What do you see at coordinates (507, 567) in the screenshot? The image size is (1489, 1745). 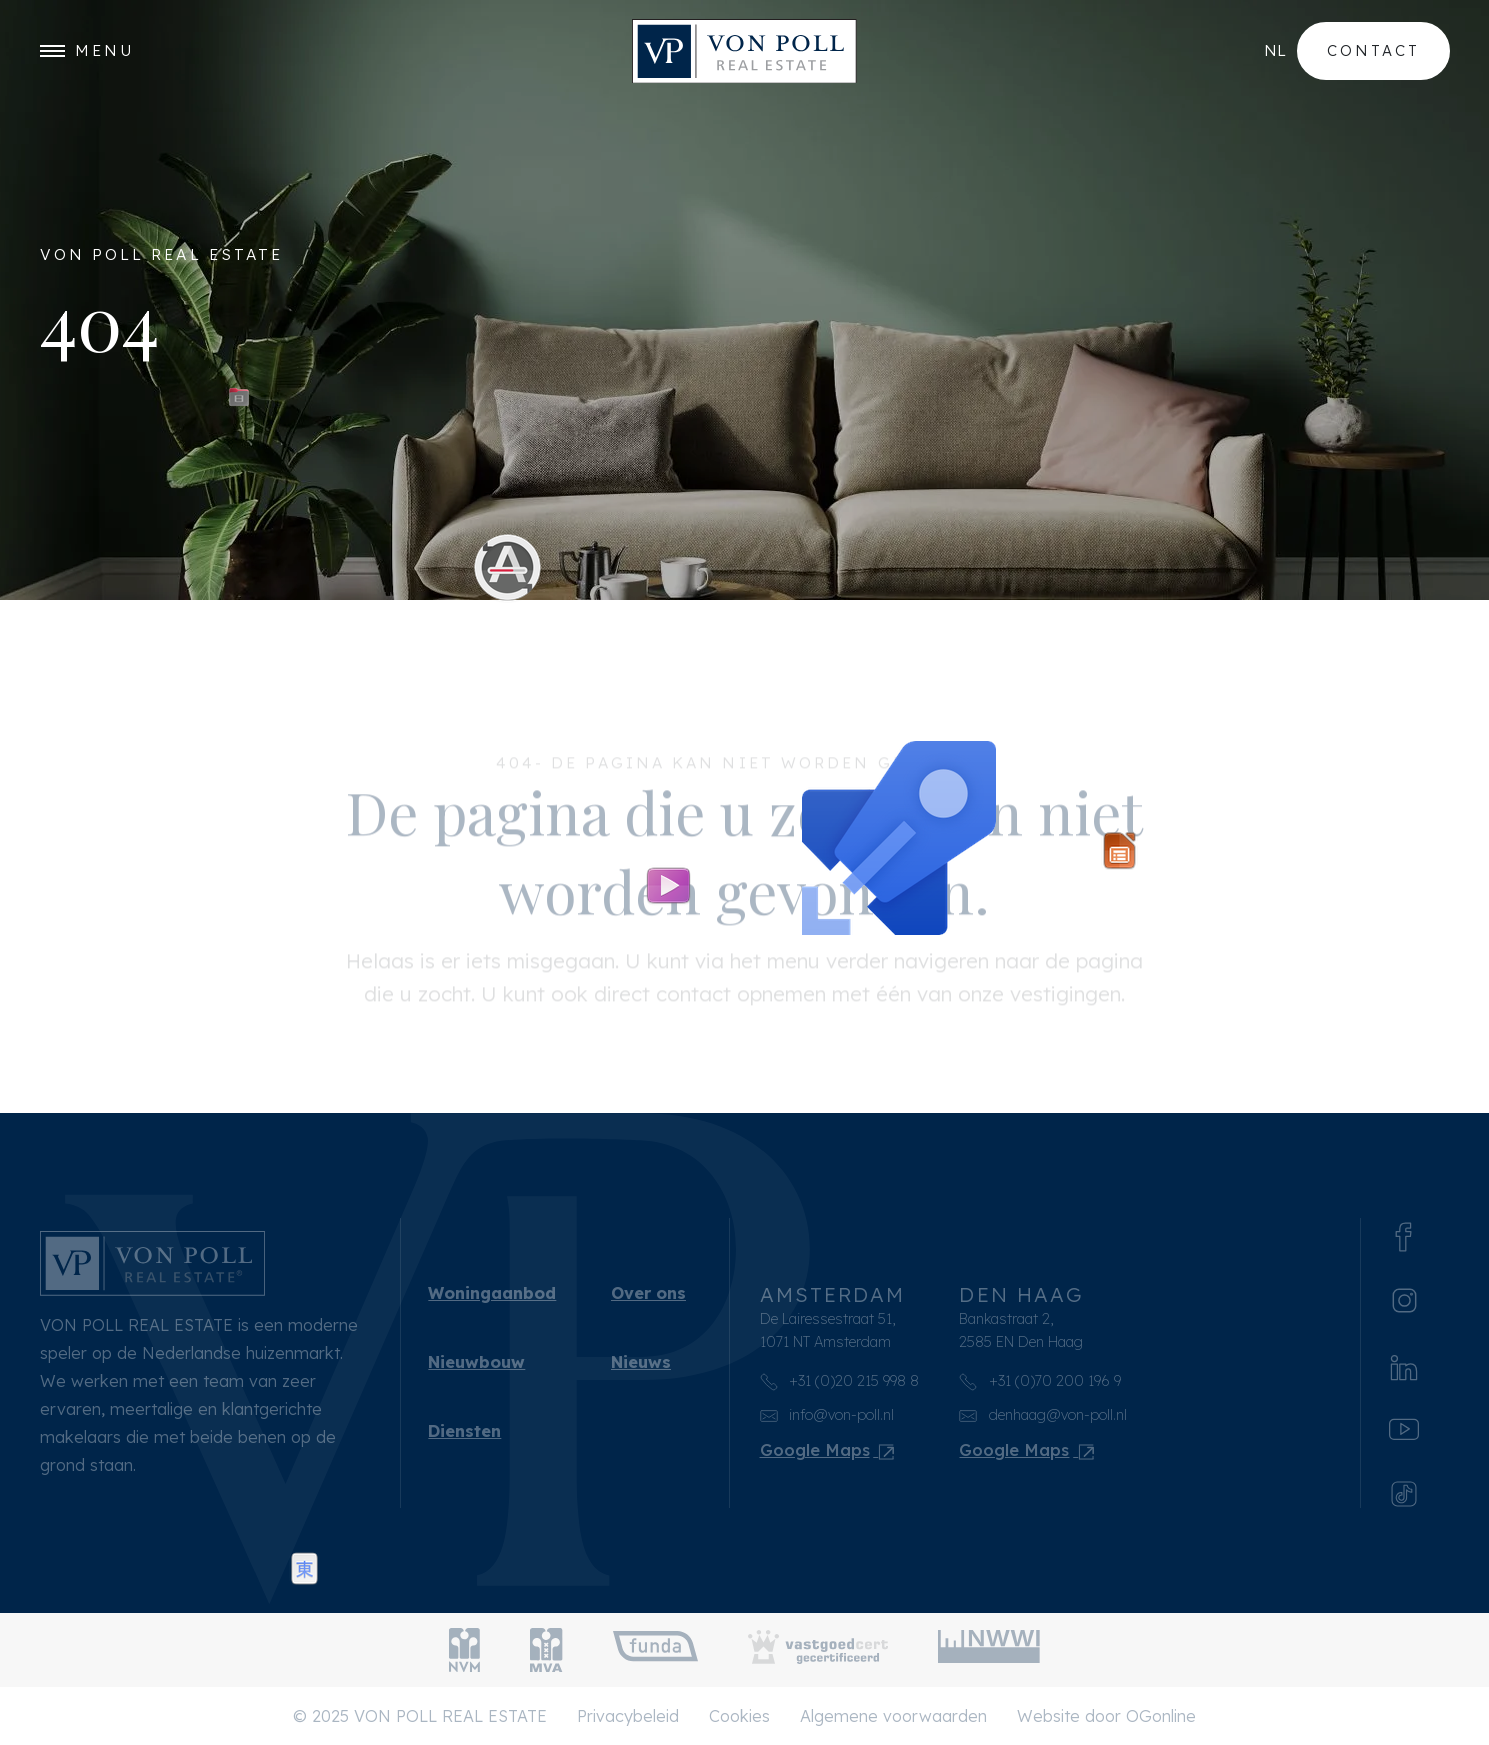 I see `open the software updater application` at bounding box center [507, 567].